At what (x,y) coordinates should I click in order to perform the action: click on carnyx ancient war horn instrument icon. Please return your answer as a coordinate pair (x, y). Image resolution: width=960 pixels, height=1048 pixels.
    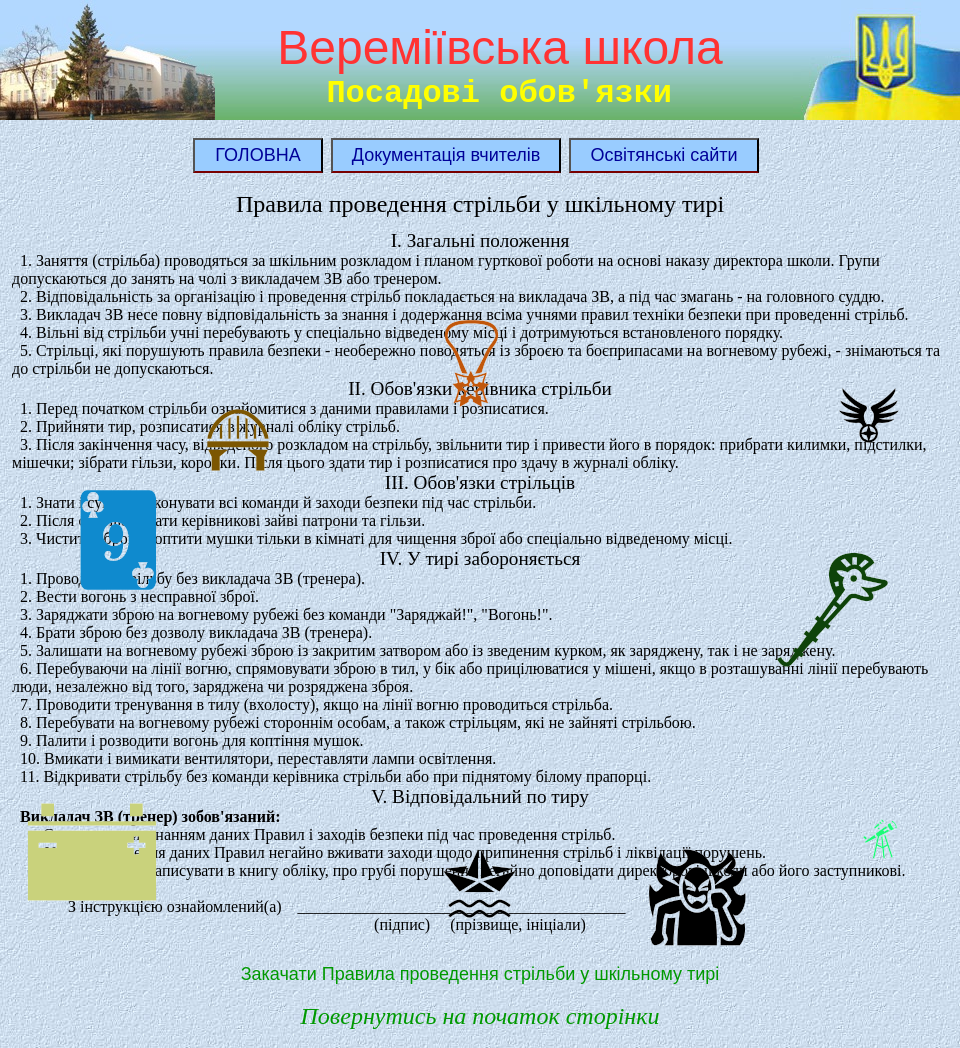
    Looking at the image, I should click on (829, 609).